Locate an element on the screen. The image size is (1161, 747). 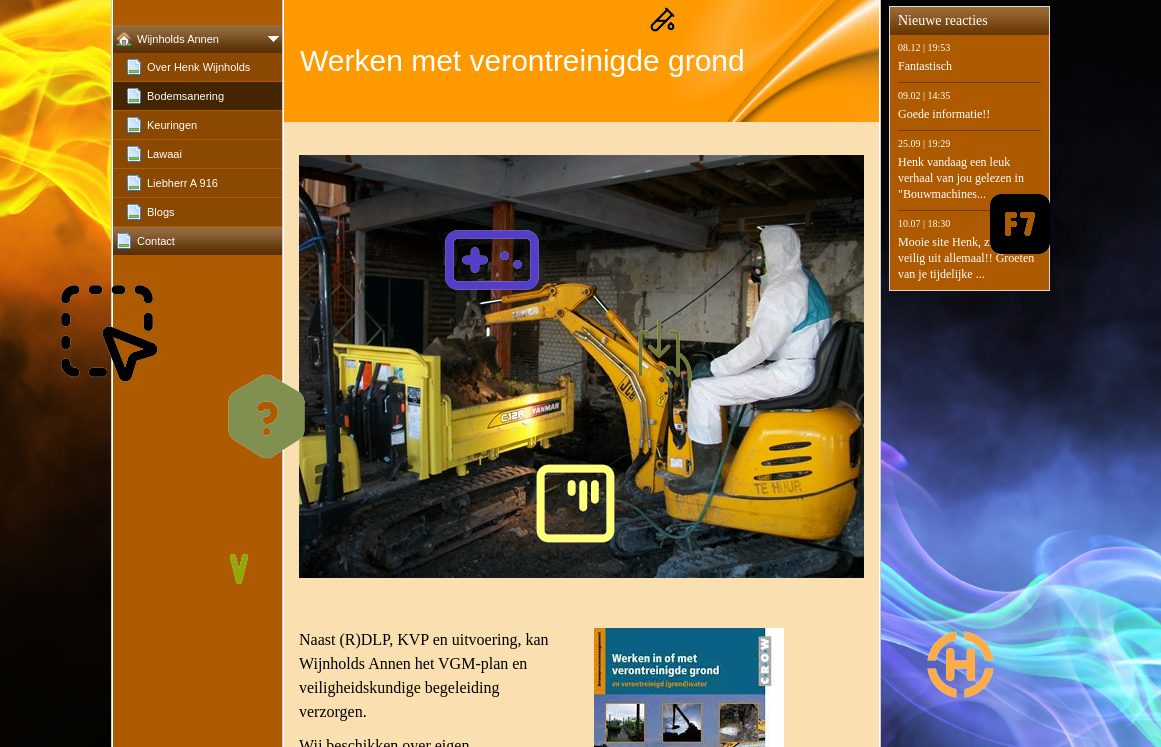
select or draw a custom region is located at coordinates (107, 331).